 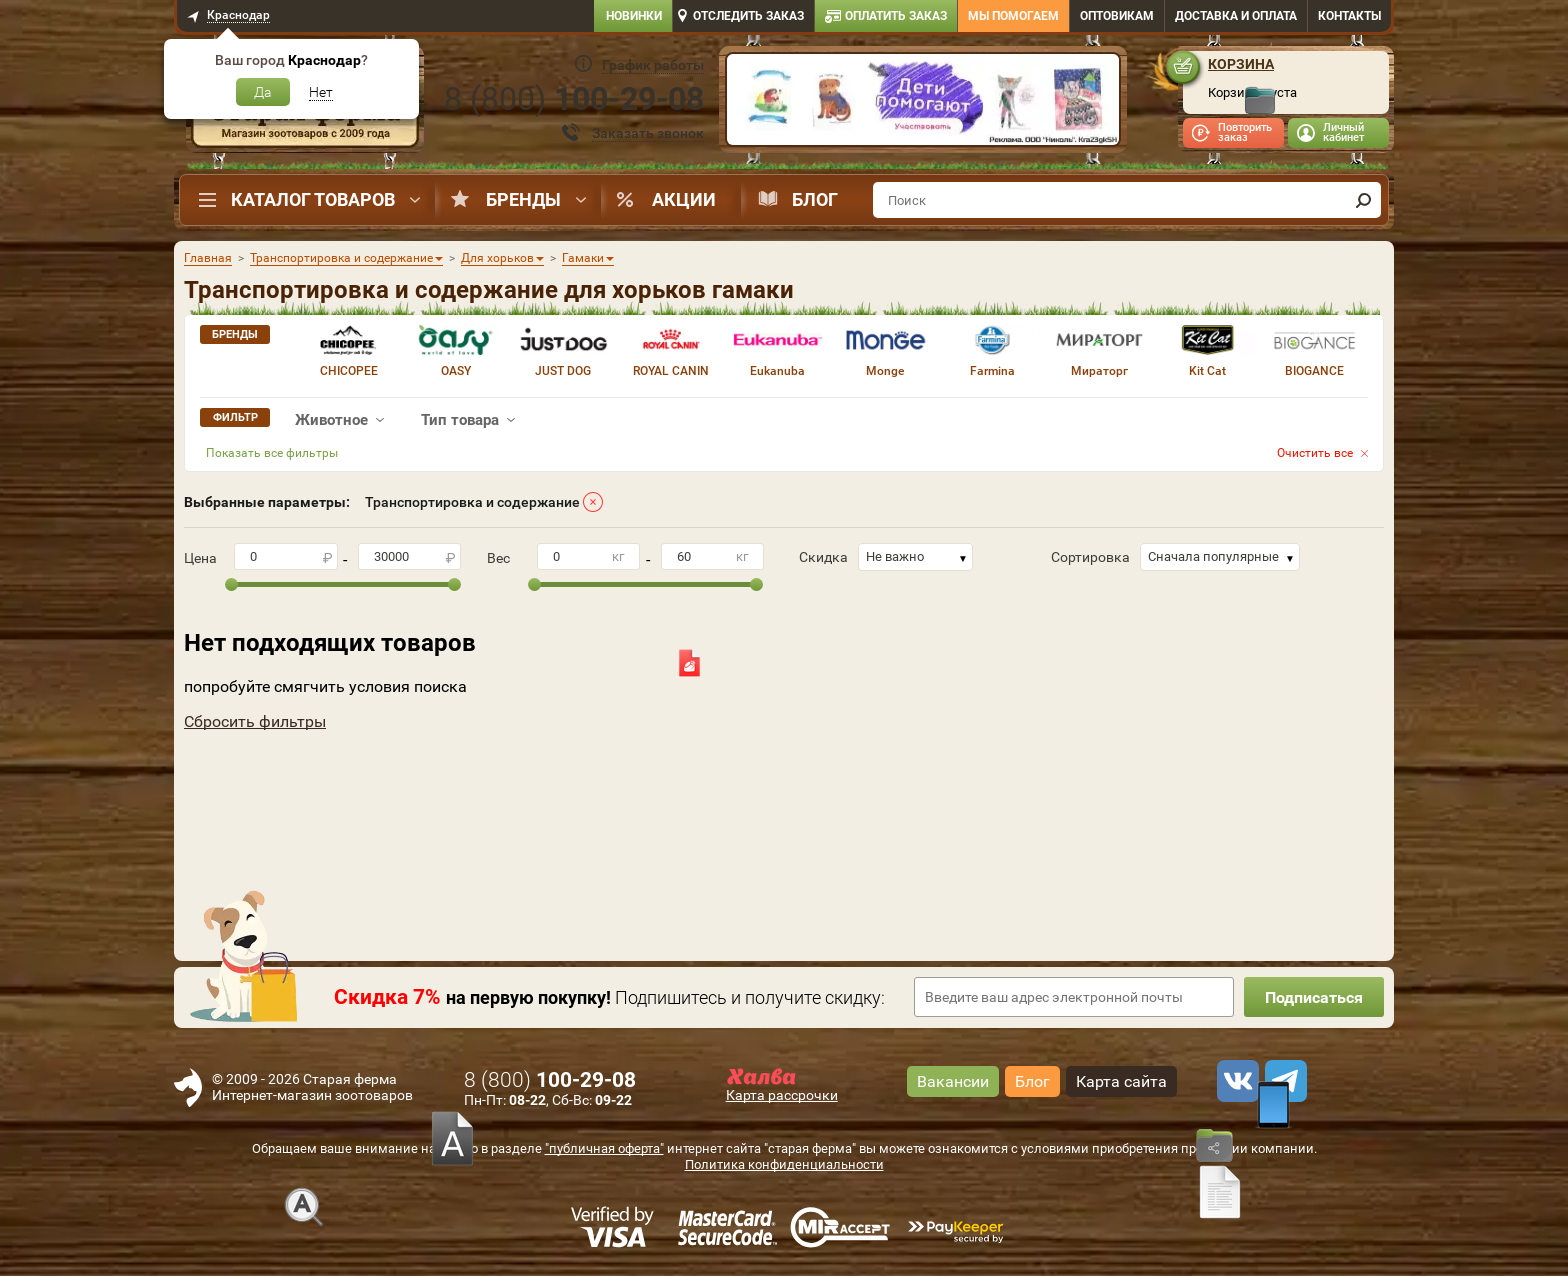 What do you see at coordinates (304, 1207) in the screenshot?
I see `search within file contents` at bounding box center [304, 1207].